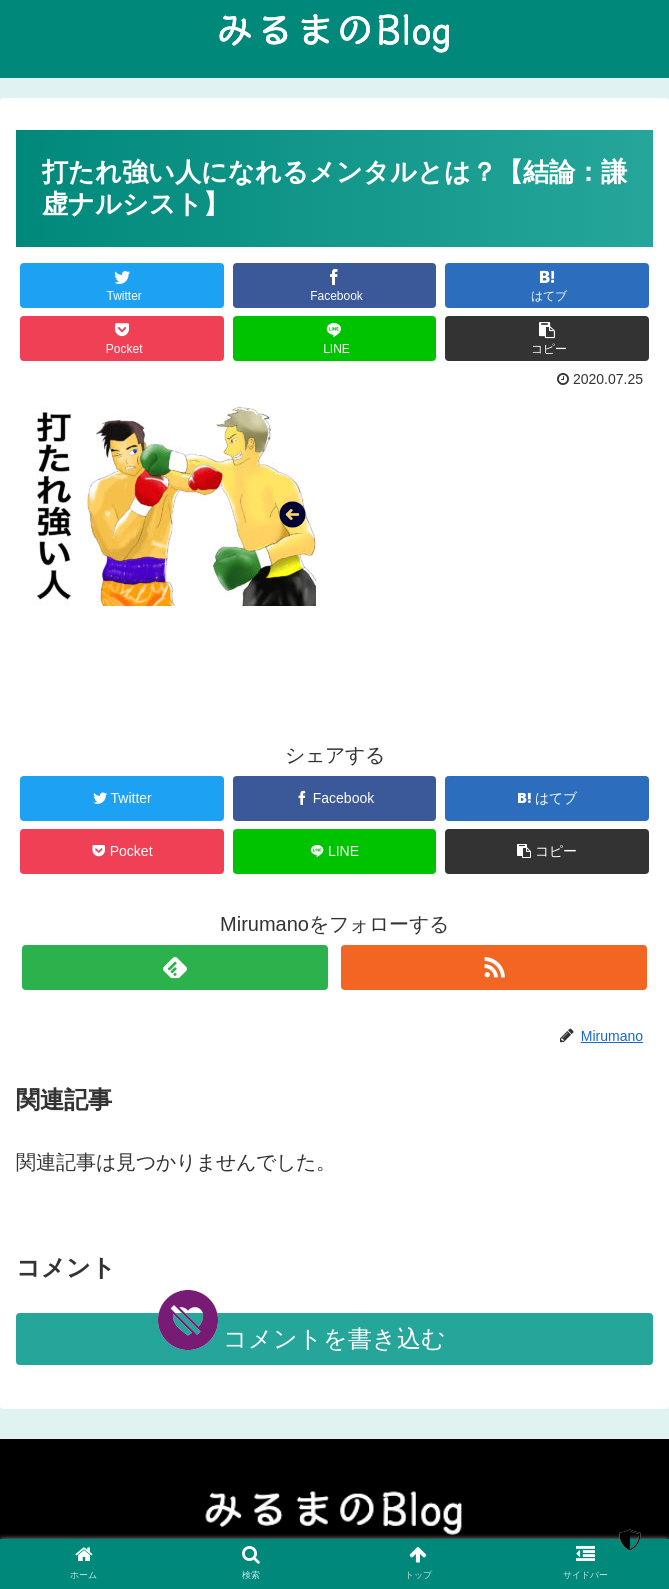 This screenshot has width=669, height=1589. What do you see at coordinates (188, 1320) in the screenshot?
I see `remove from favorites` at bounding box center [188, 1320].